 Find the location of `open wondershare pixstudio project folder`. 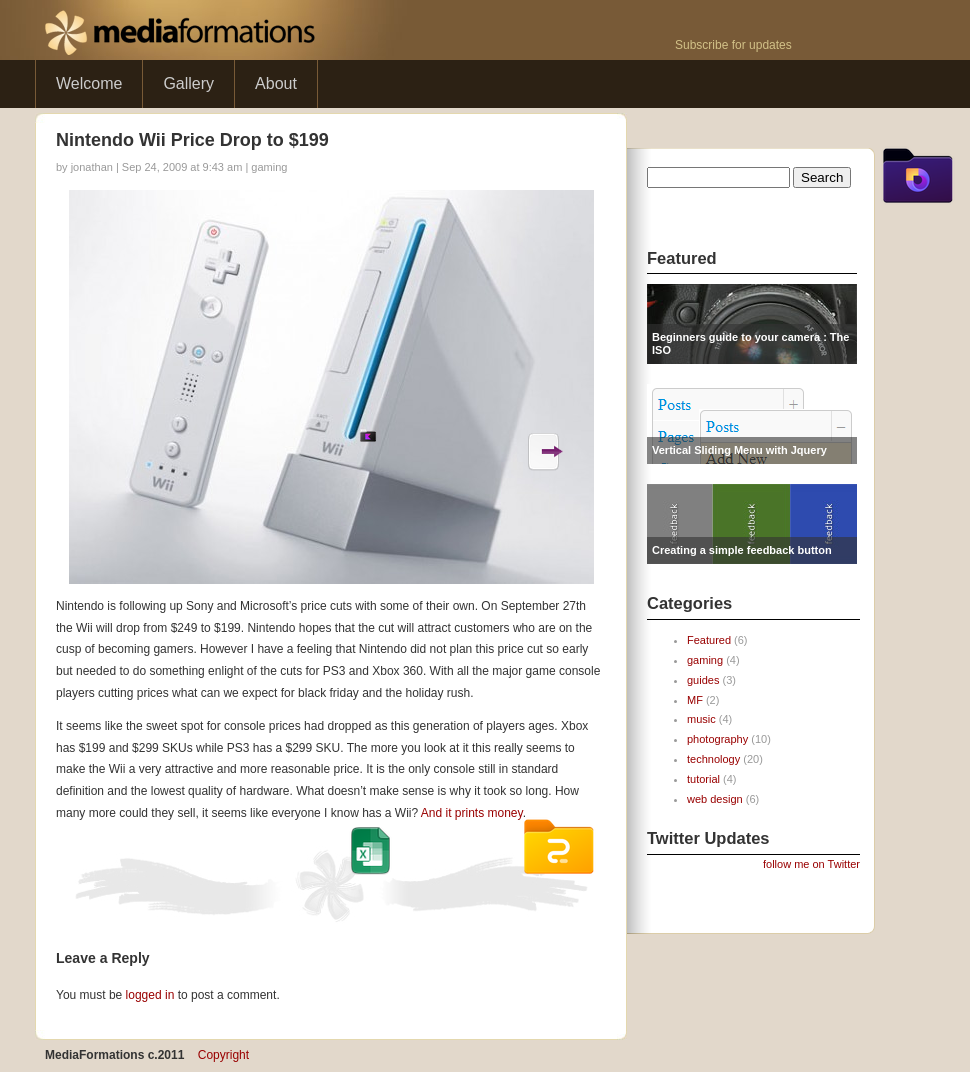

open wondershare pixstudio project folder is located at coordinates (917, 177).